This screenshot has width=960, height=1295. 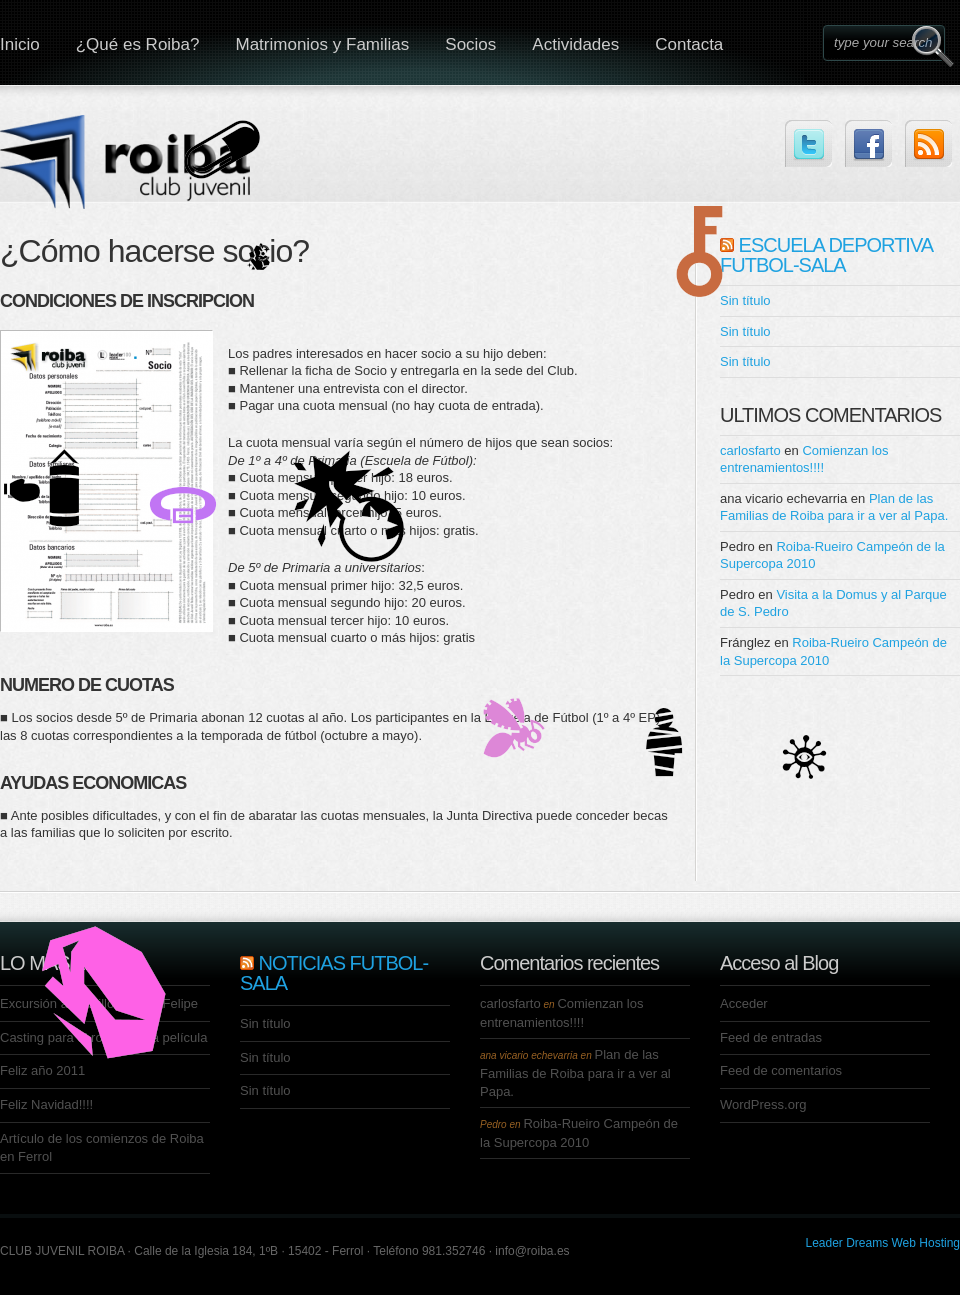 I want to click on access boxing or combat training features, so click(x=43, y=489).